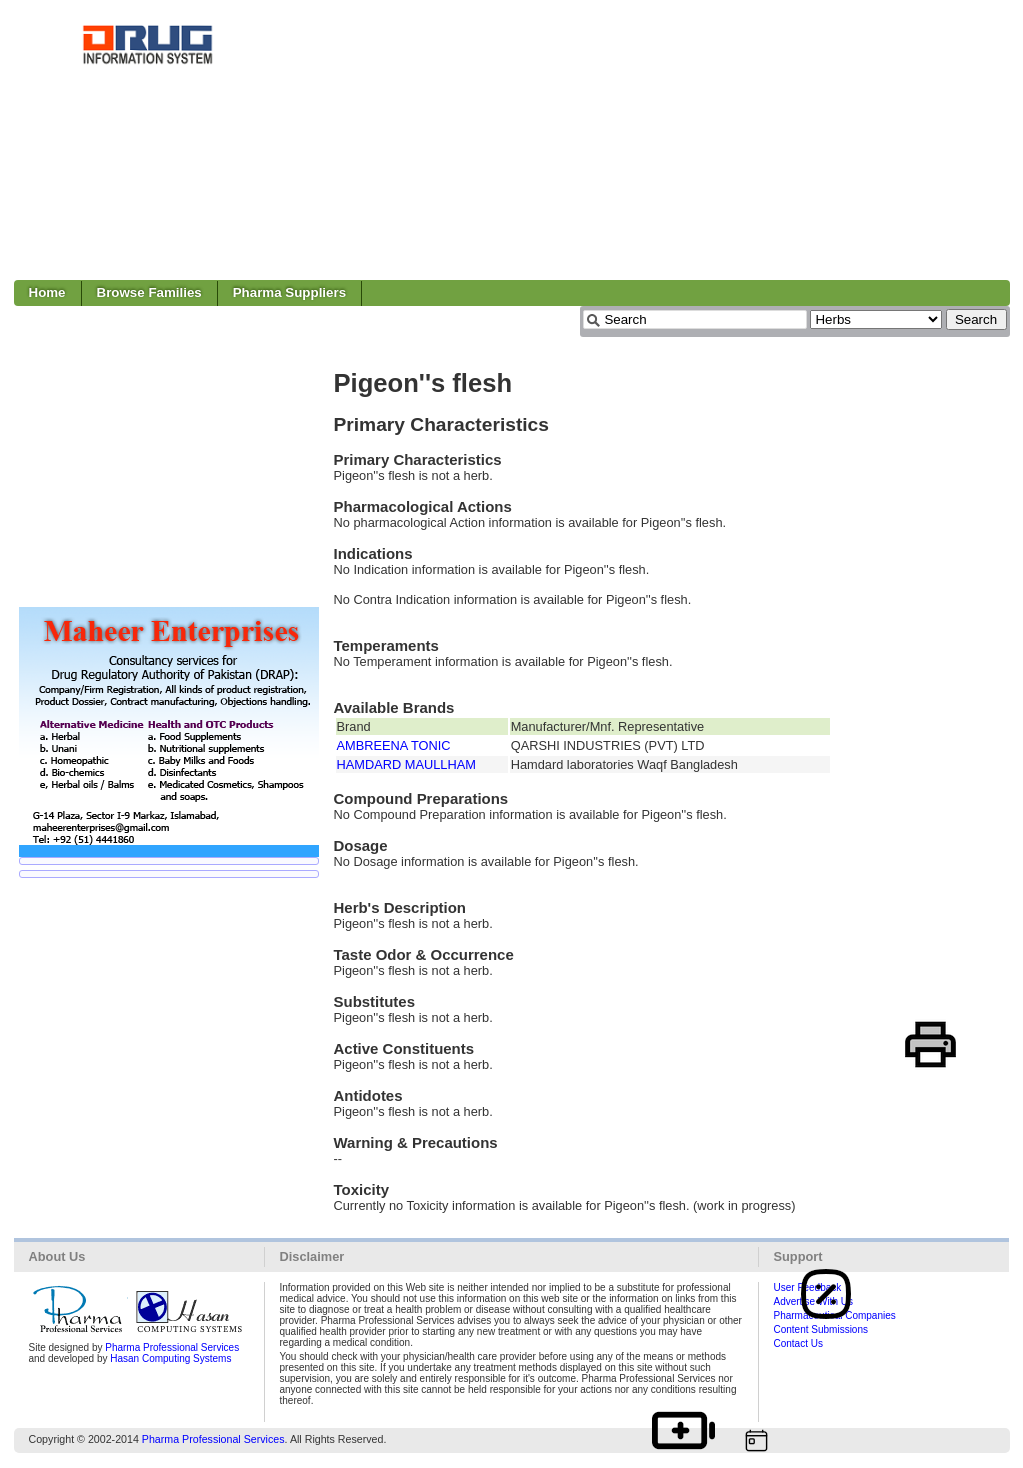 The width and height of the screenshot is (1023, 1468). I want to click on view today's date or events, so click(756, 1440).